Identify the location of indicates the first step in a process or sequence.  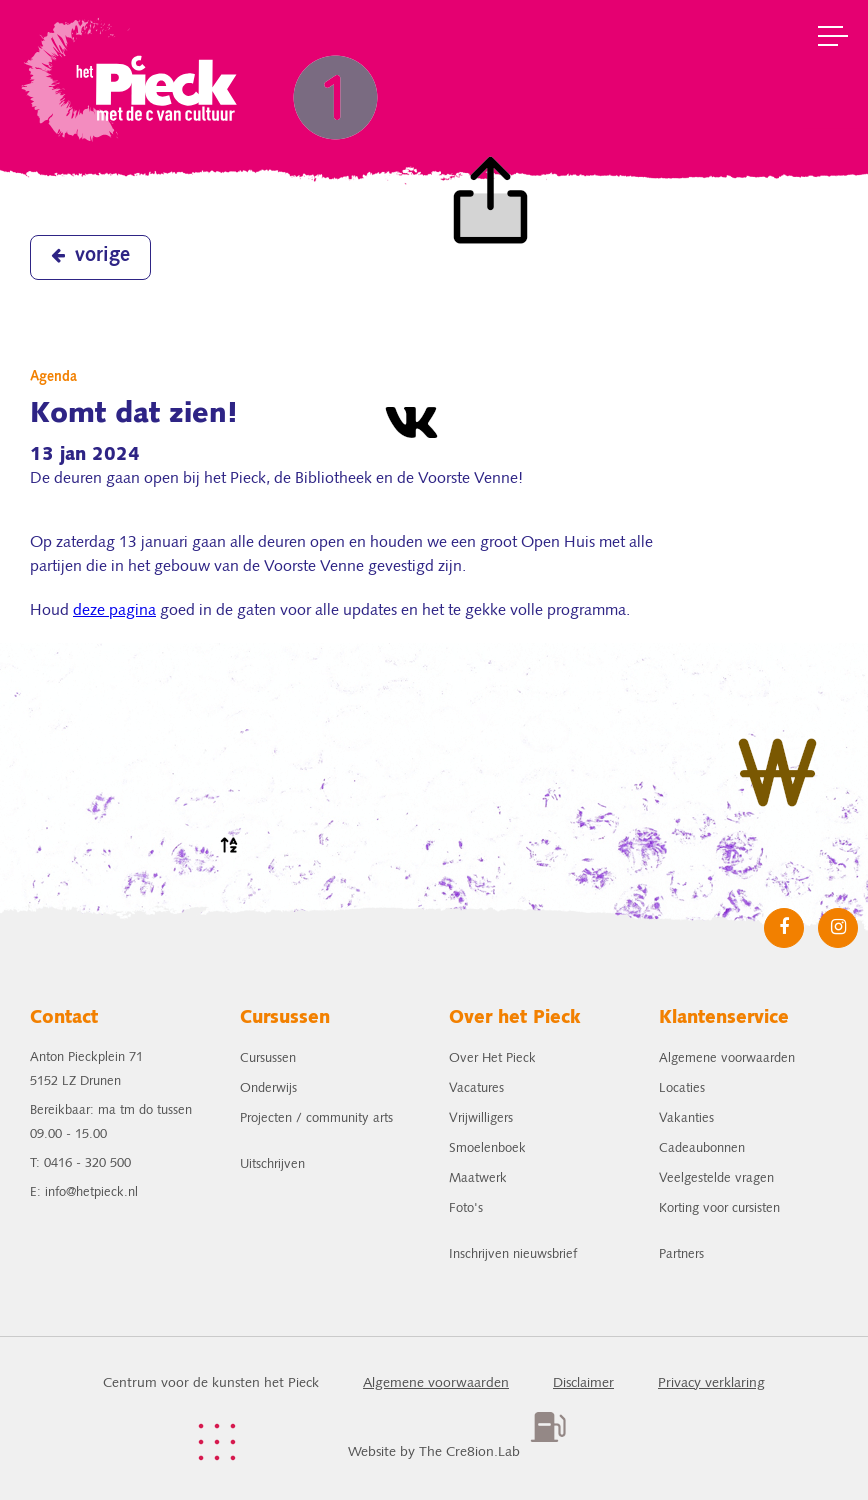
(335, 97).